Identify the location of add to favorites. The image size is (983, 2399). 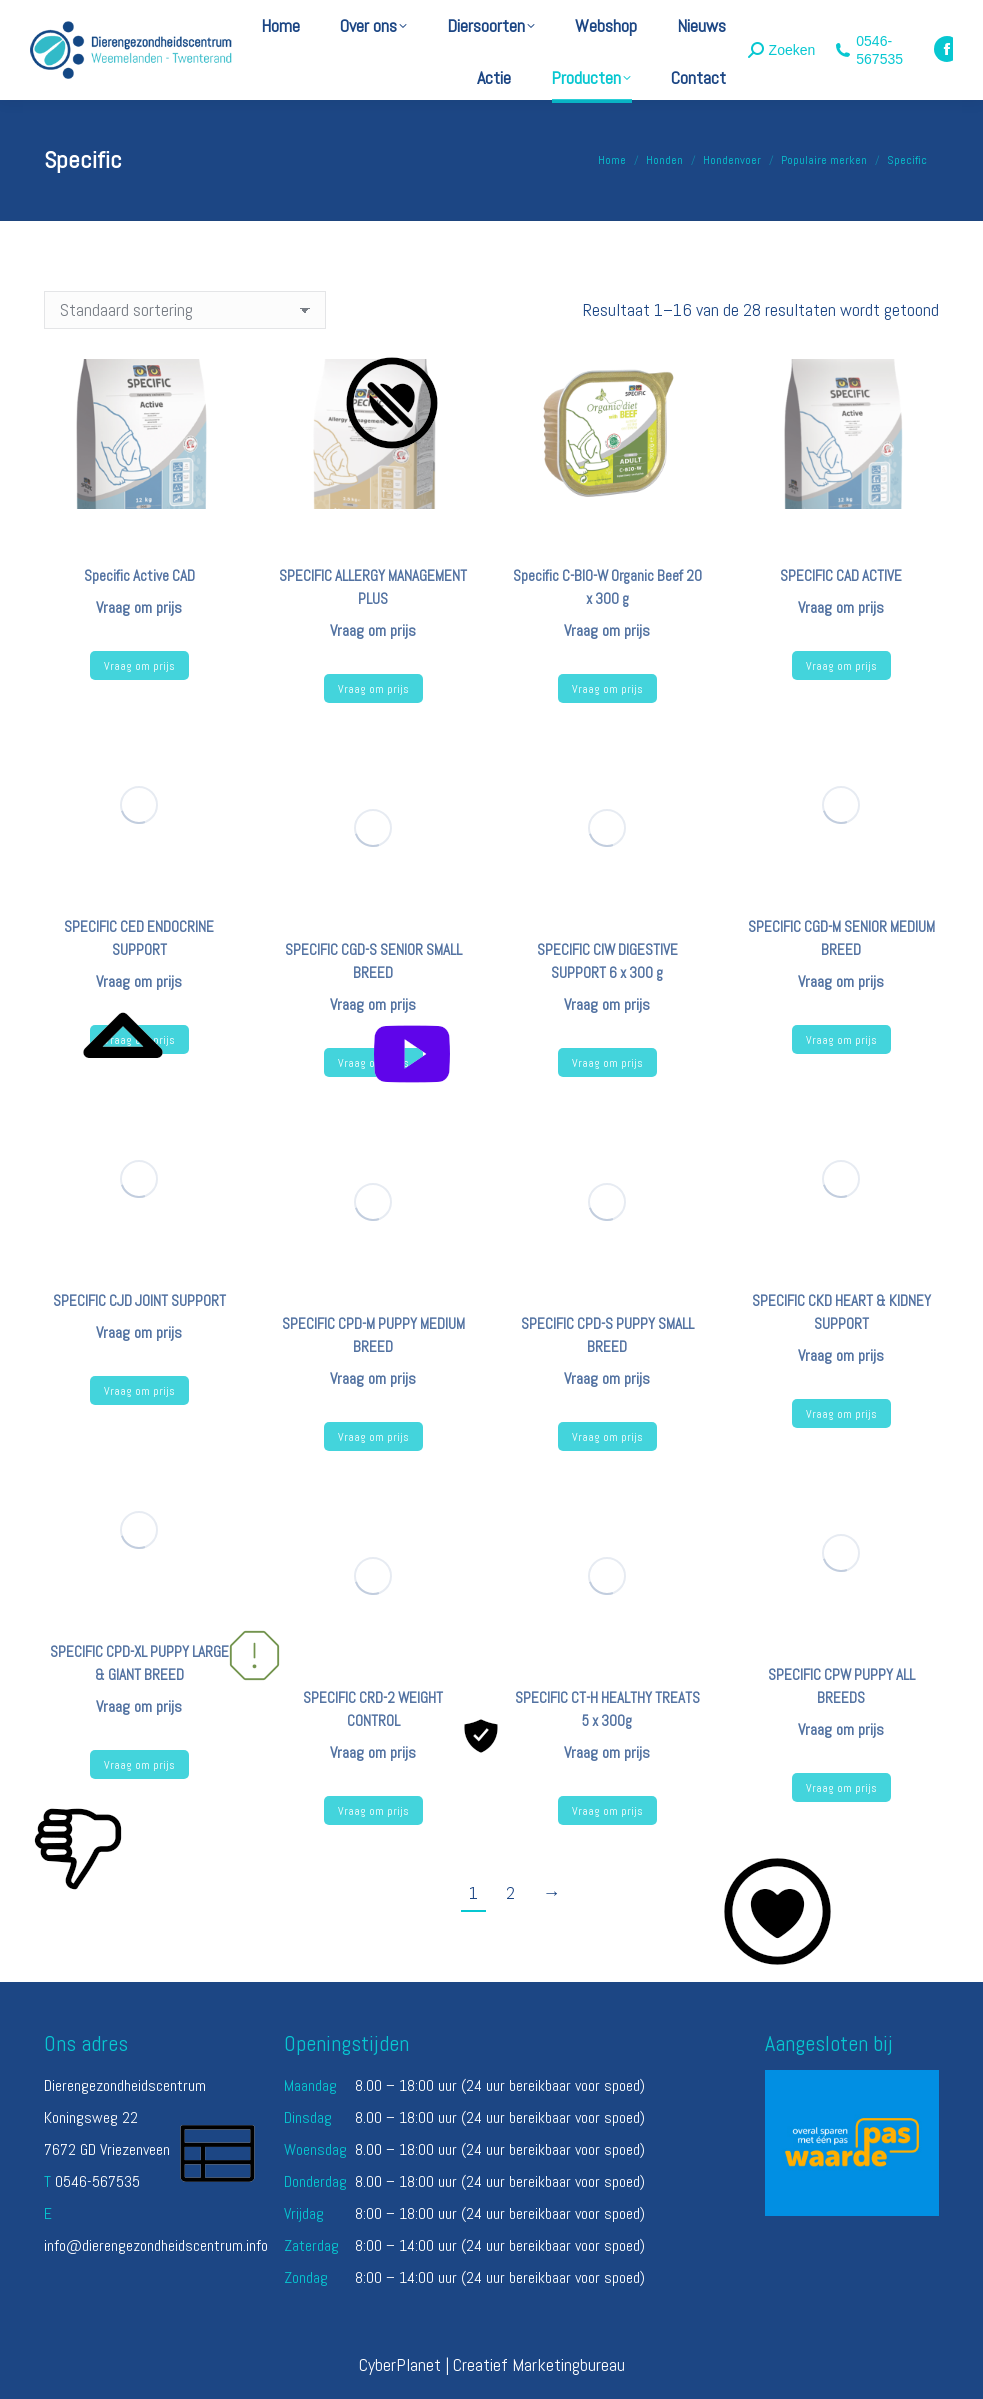
(777, 1911).